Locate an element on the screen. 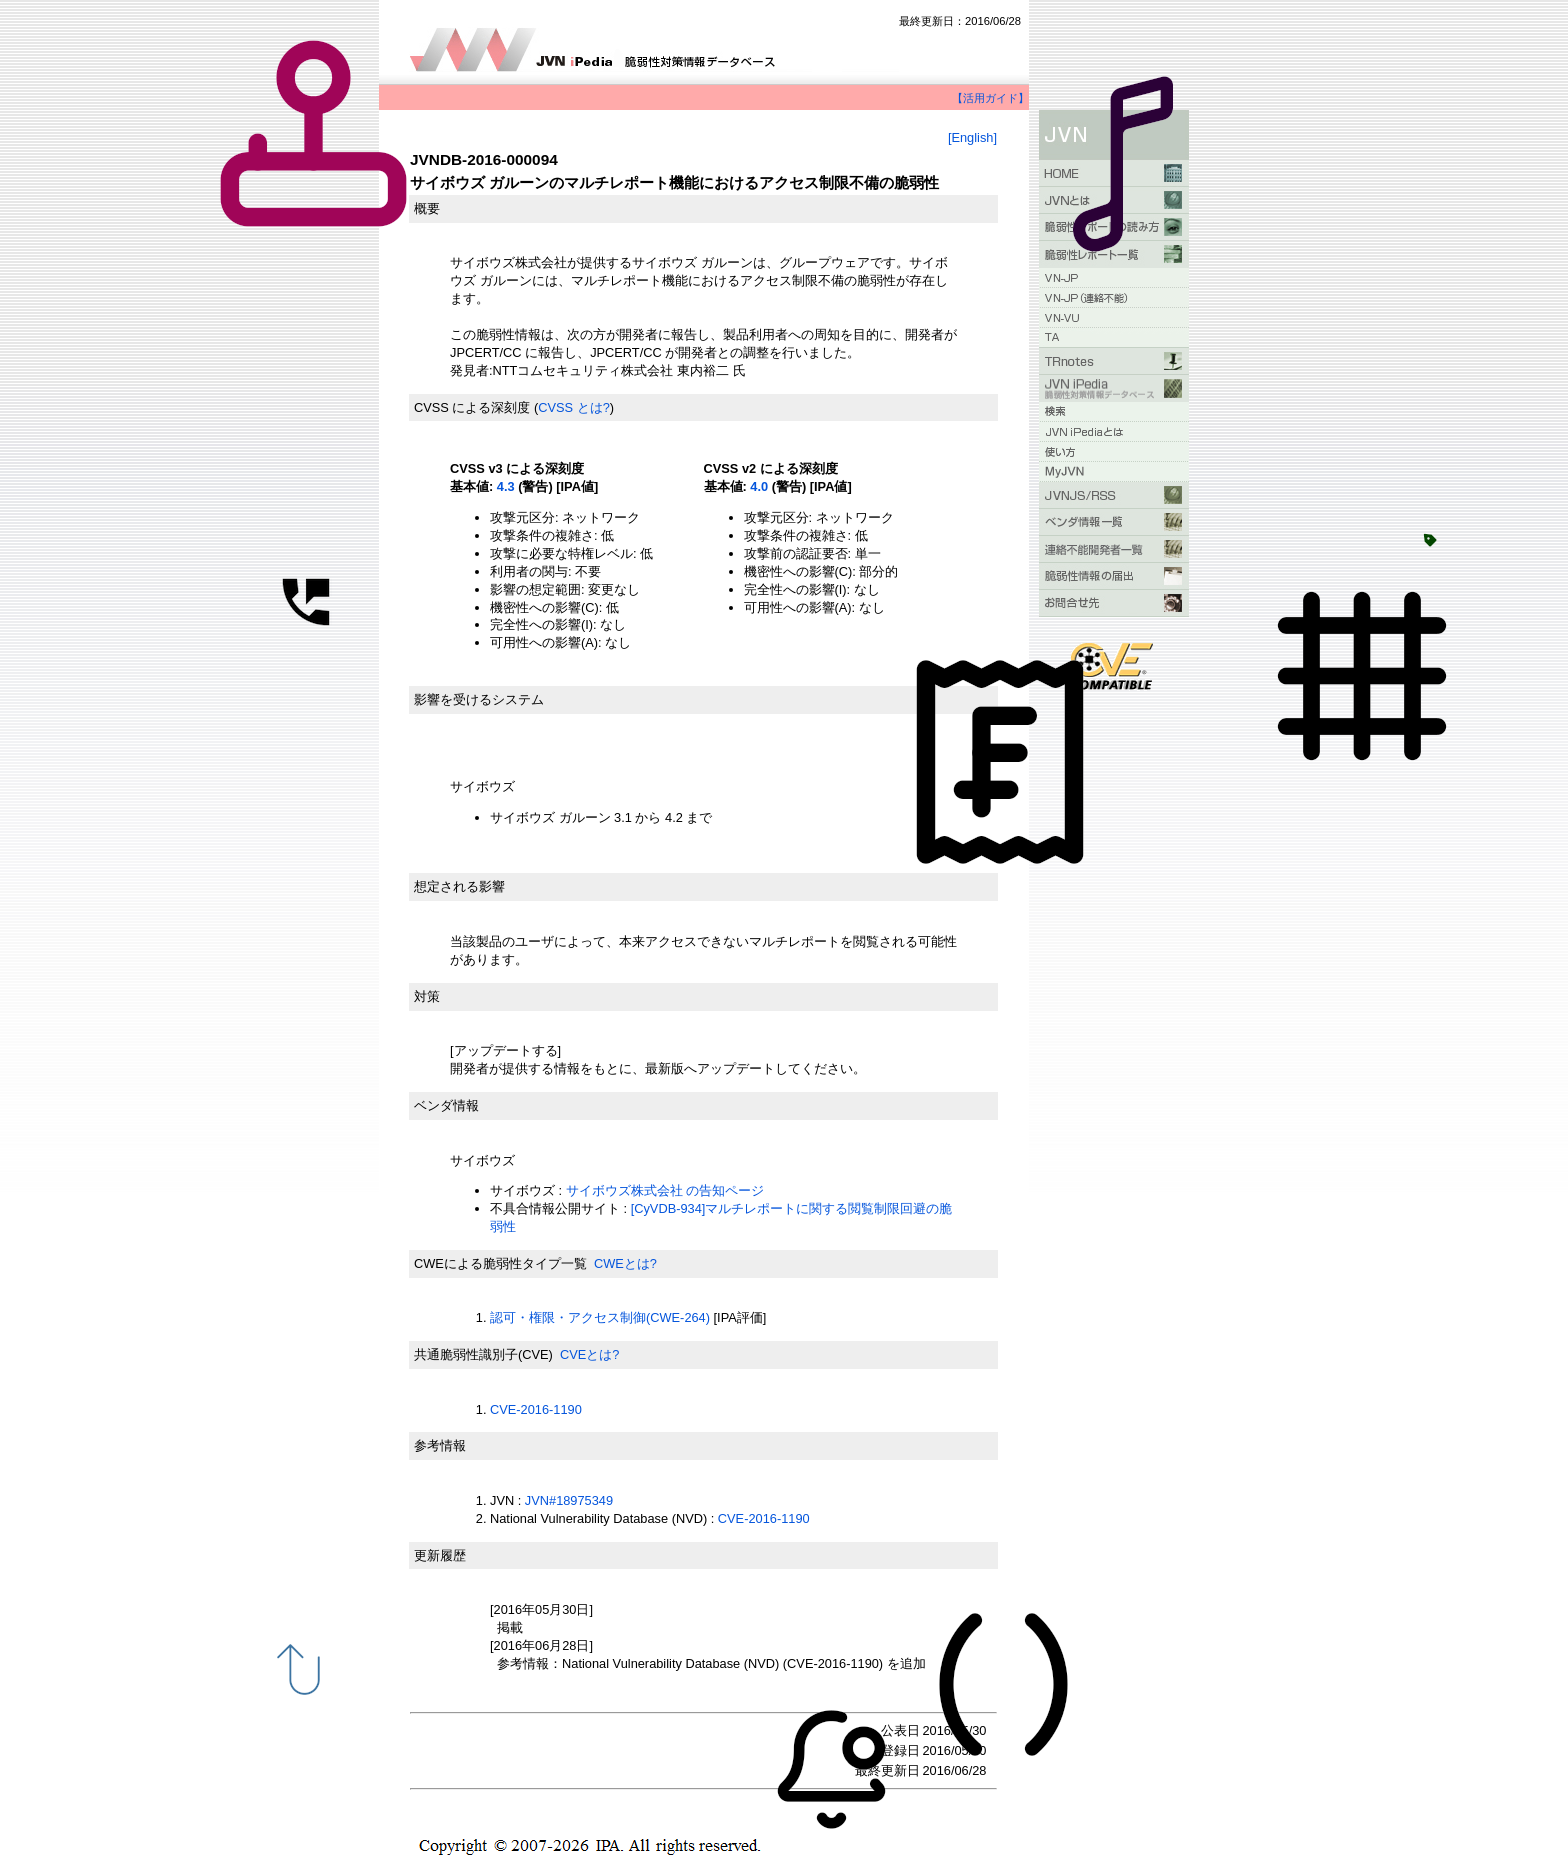  play or access music is located at coordinates (1123, 164).